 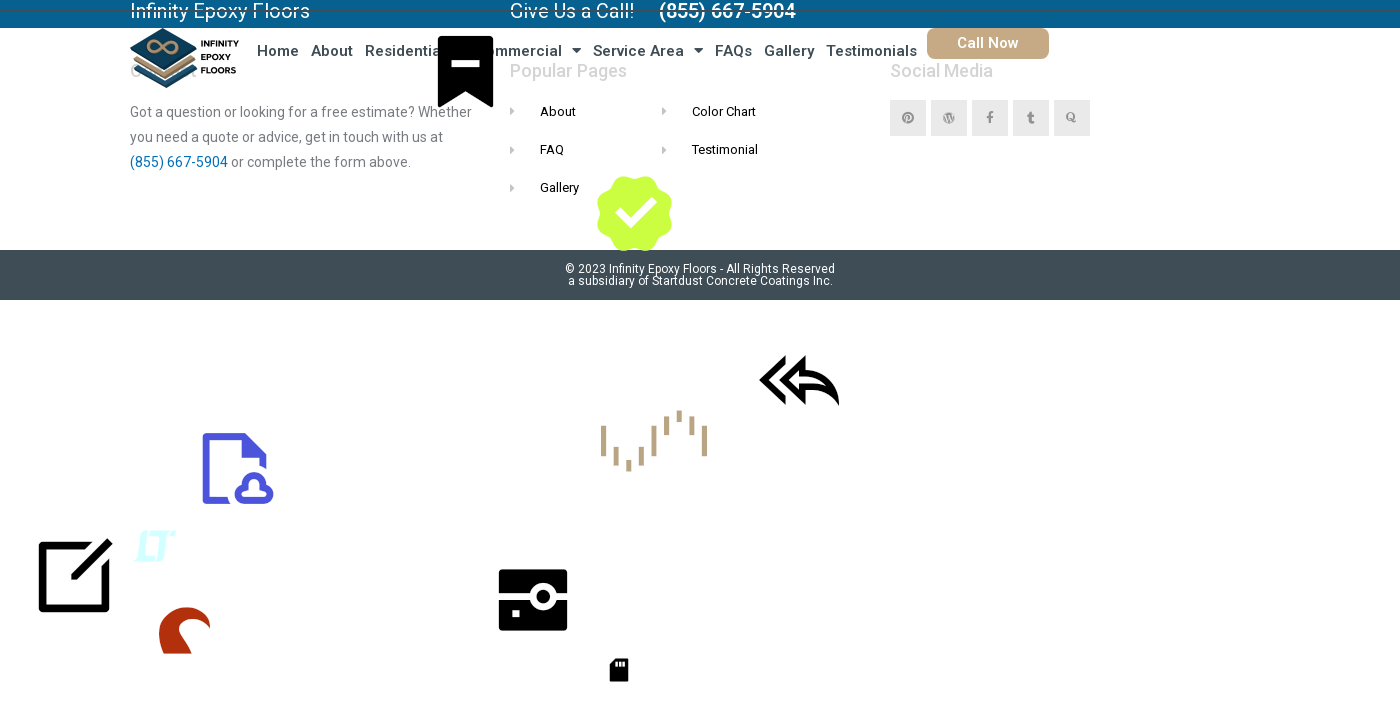 What do you see at coordinates (184, 630) in the screenshot?
I see `open OctoPrint 3D printer management interface` at bounding box center [184, 630].